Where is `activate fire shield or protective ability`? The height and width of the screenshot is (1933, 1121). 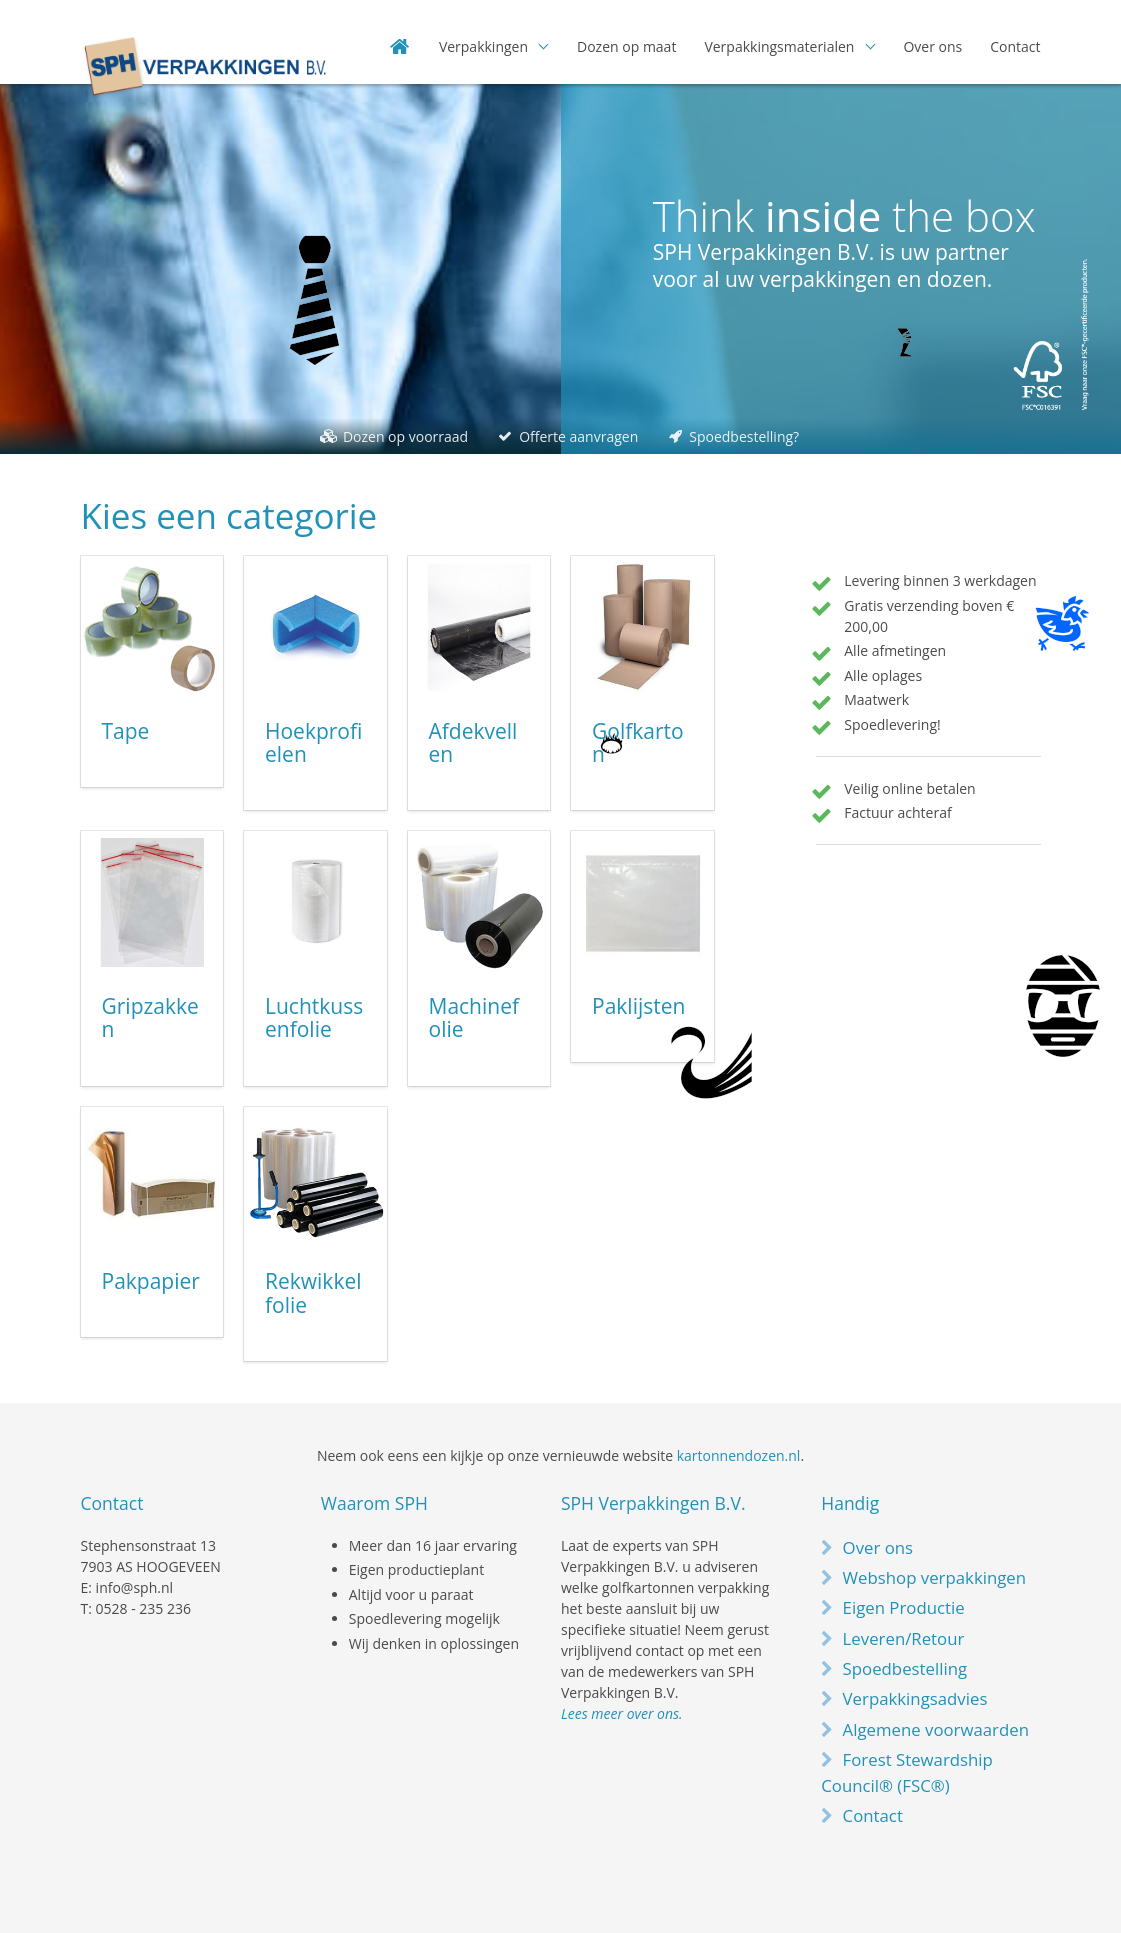 activate fire shield or protective ability is located at coordinates (611, 743).